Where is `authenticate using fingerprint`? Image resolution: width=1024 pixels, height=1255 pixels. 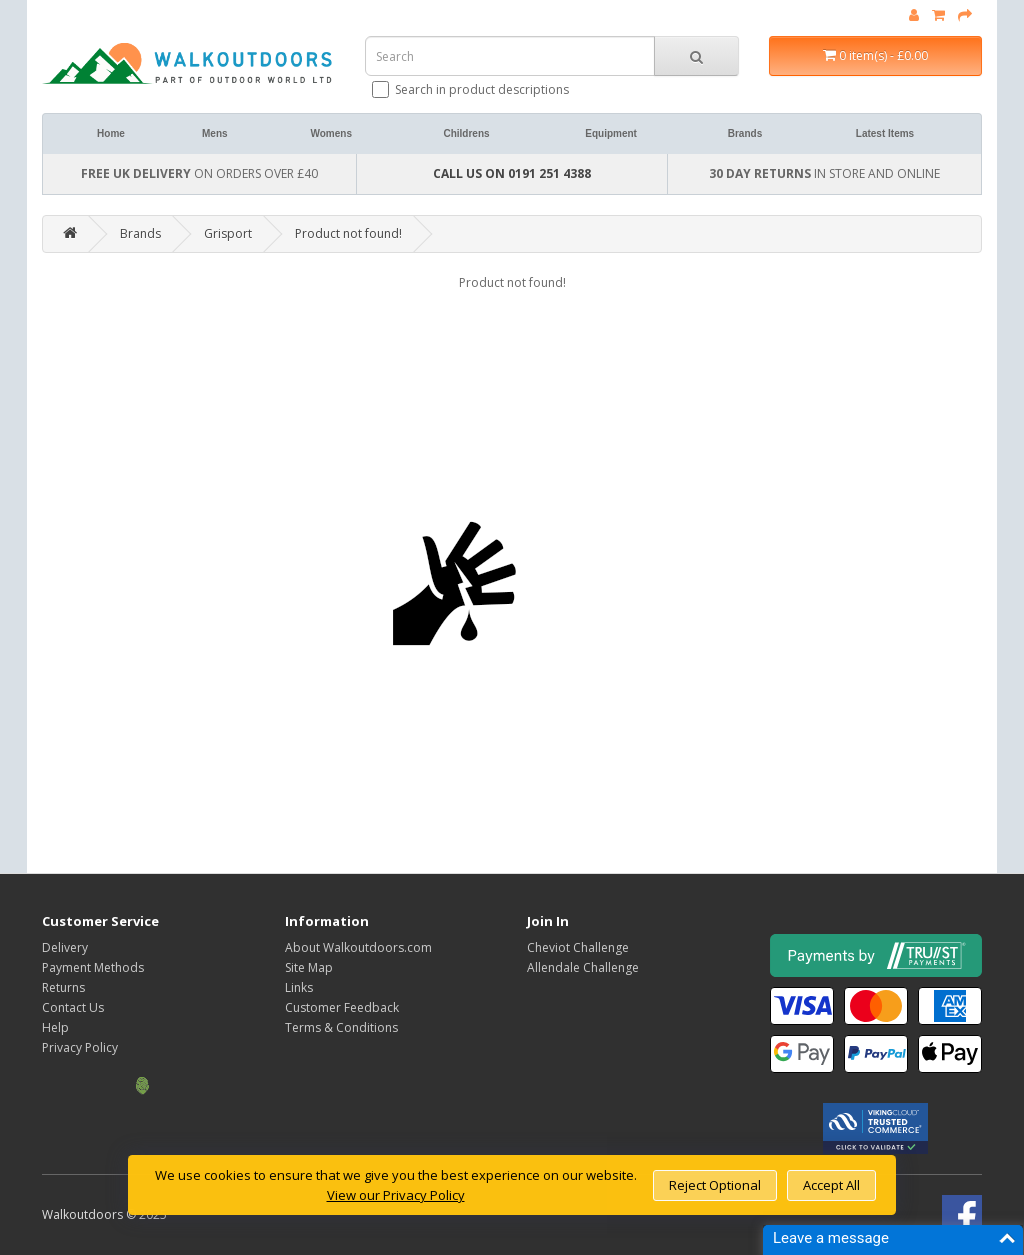 authenticate using fingerprint is located at coordinates (142, 1085).